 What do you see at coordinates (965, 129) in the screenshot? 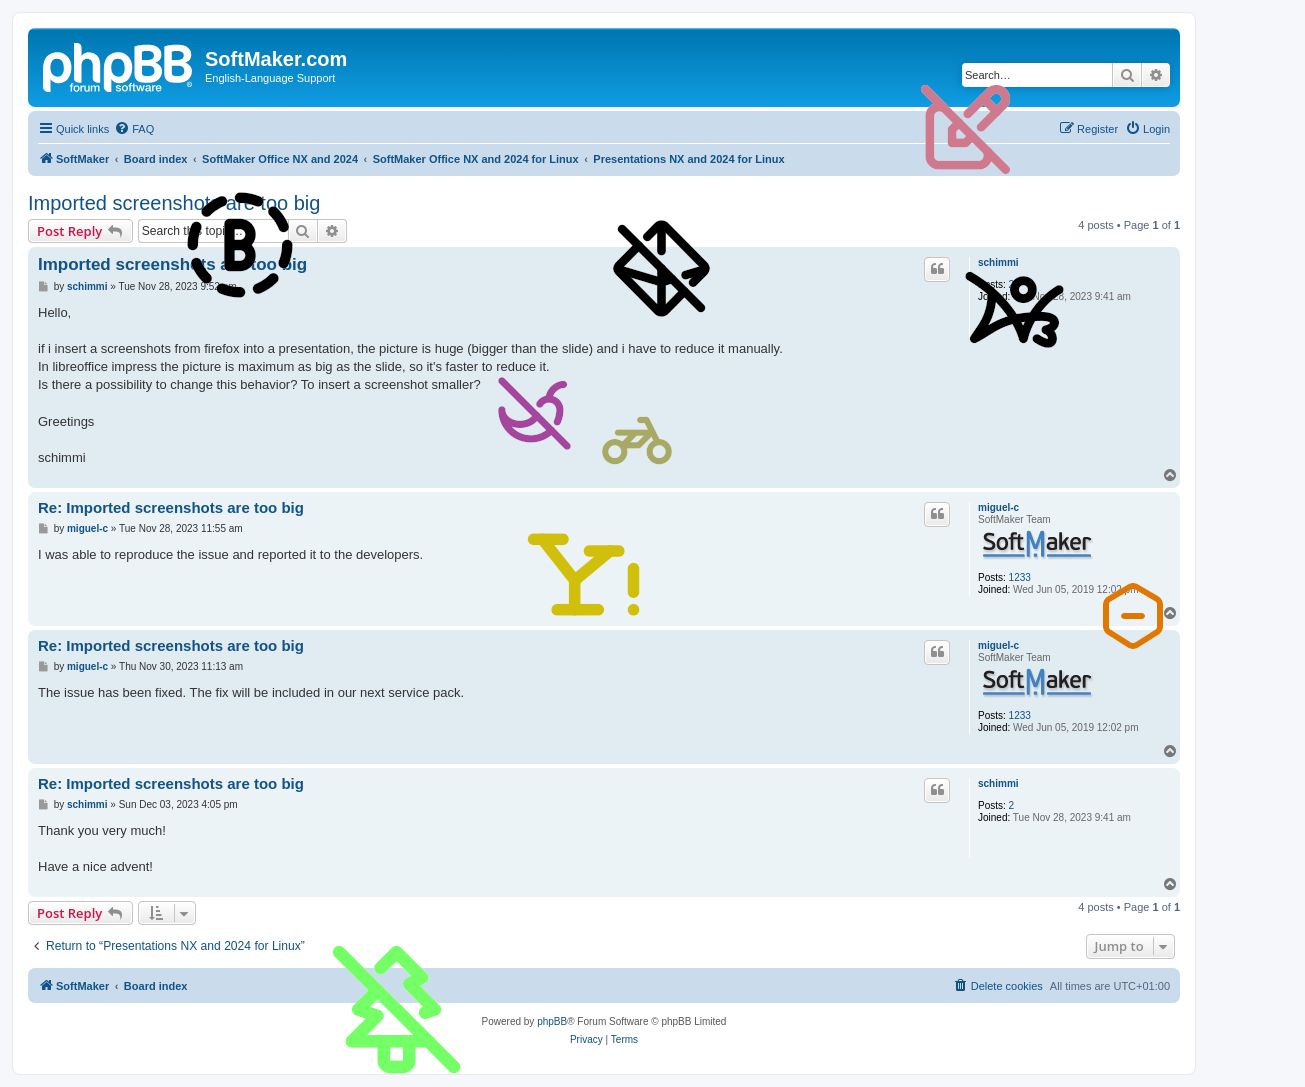
I see `editing is disabled or unavailable` at bounding box center [965, 129].